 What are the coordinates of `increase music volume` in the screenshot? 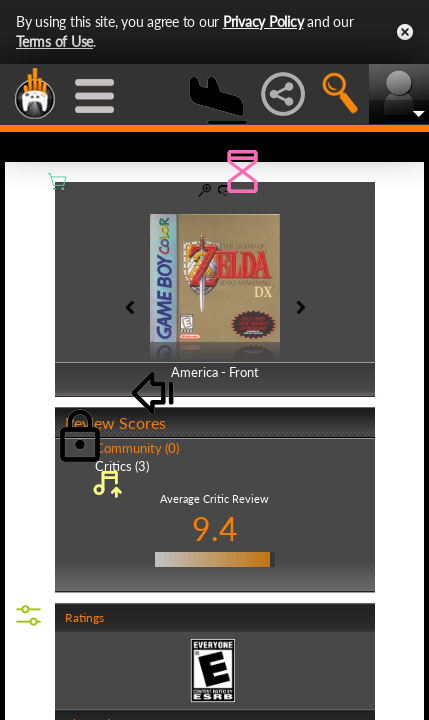 It's located at (107, 483).